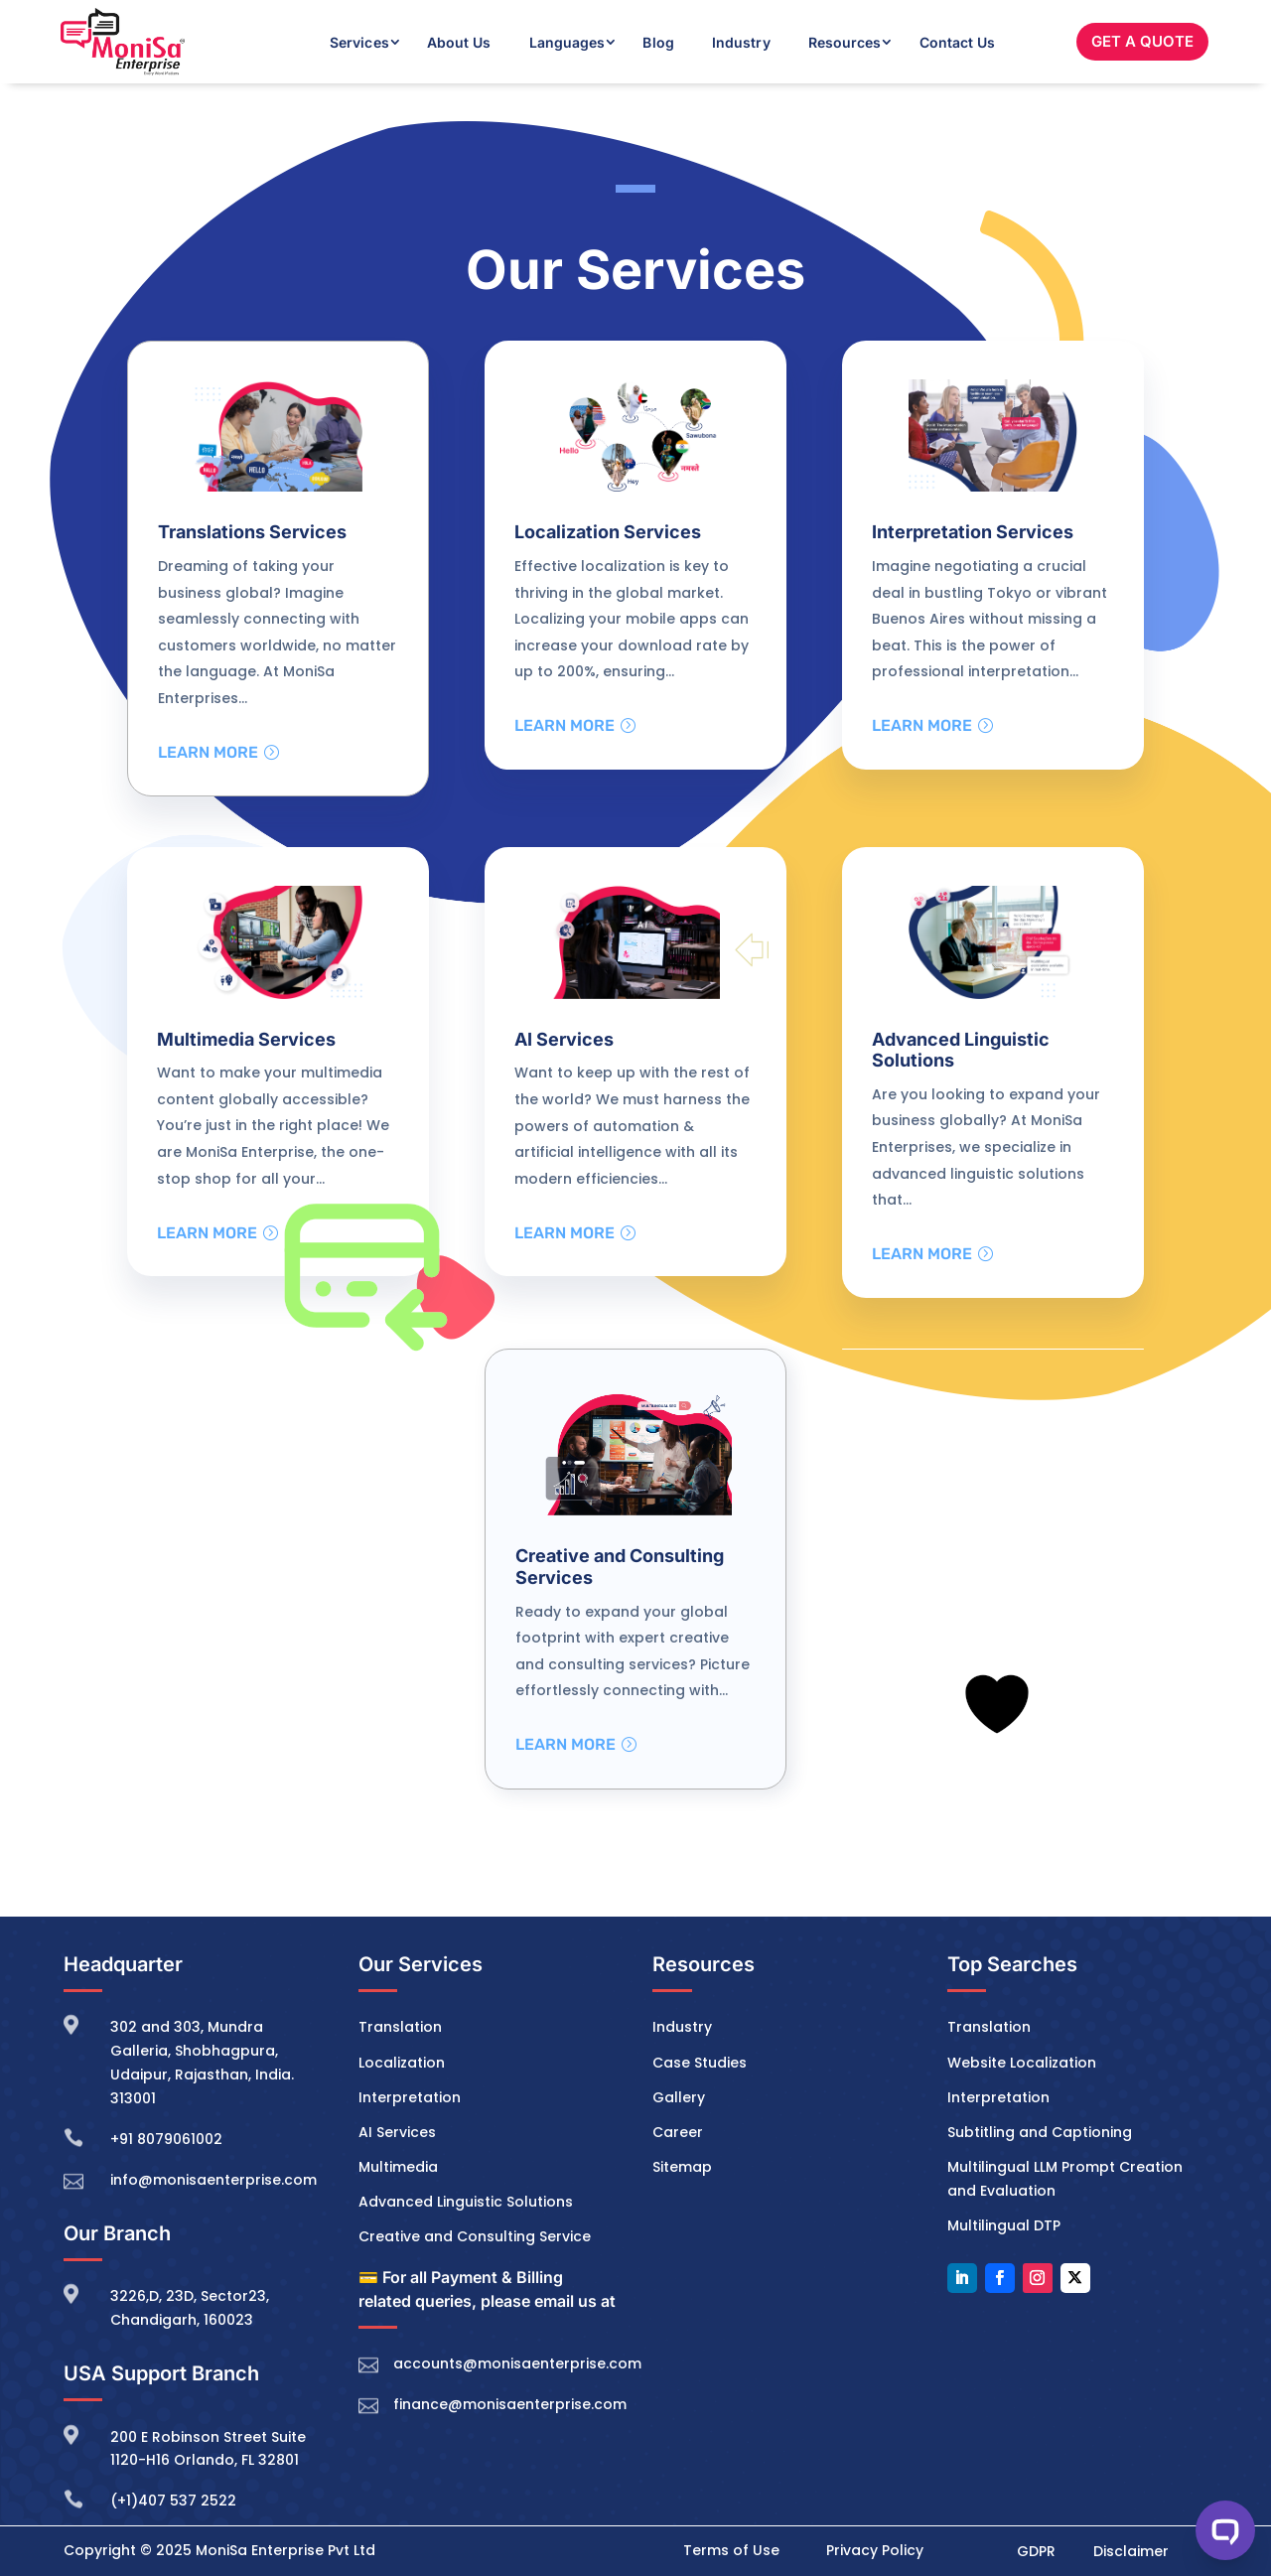  I want to click on request a refund to your card, so click(361, 1265).